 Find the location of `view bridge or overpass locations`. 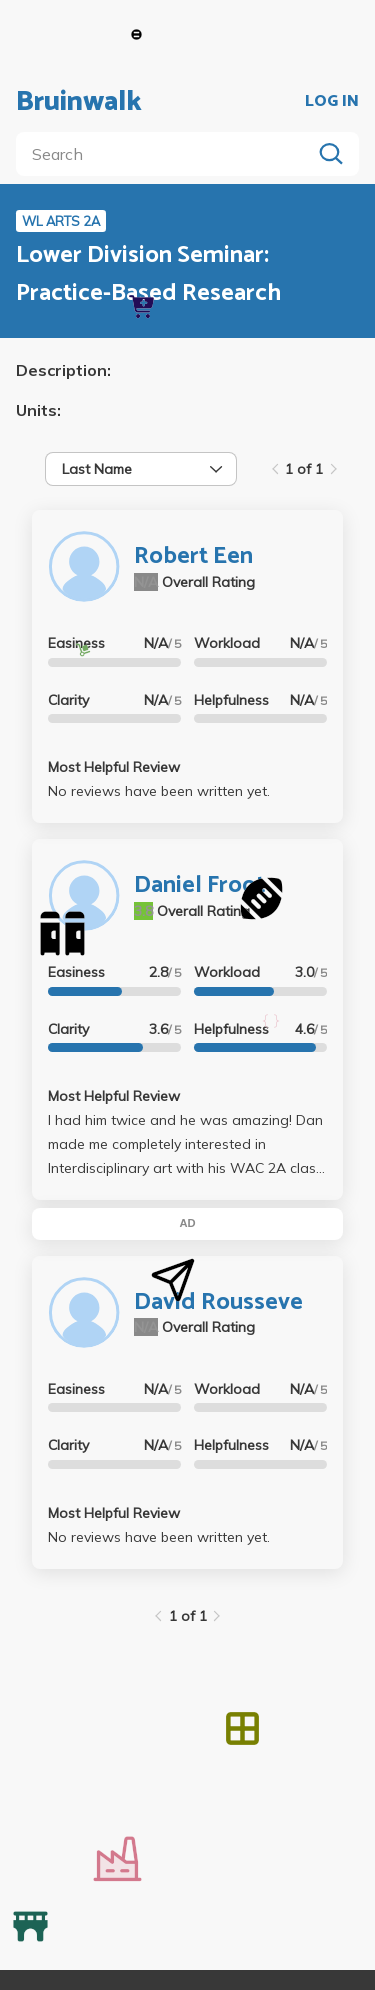

view bridge or overpass locations is located at coordinates (30, 1926).